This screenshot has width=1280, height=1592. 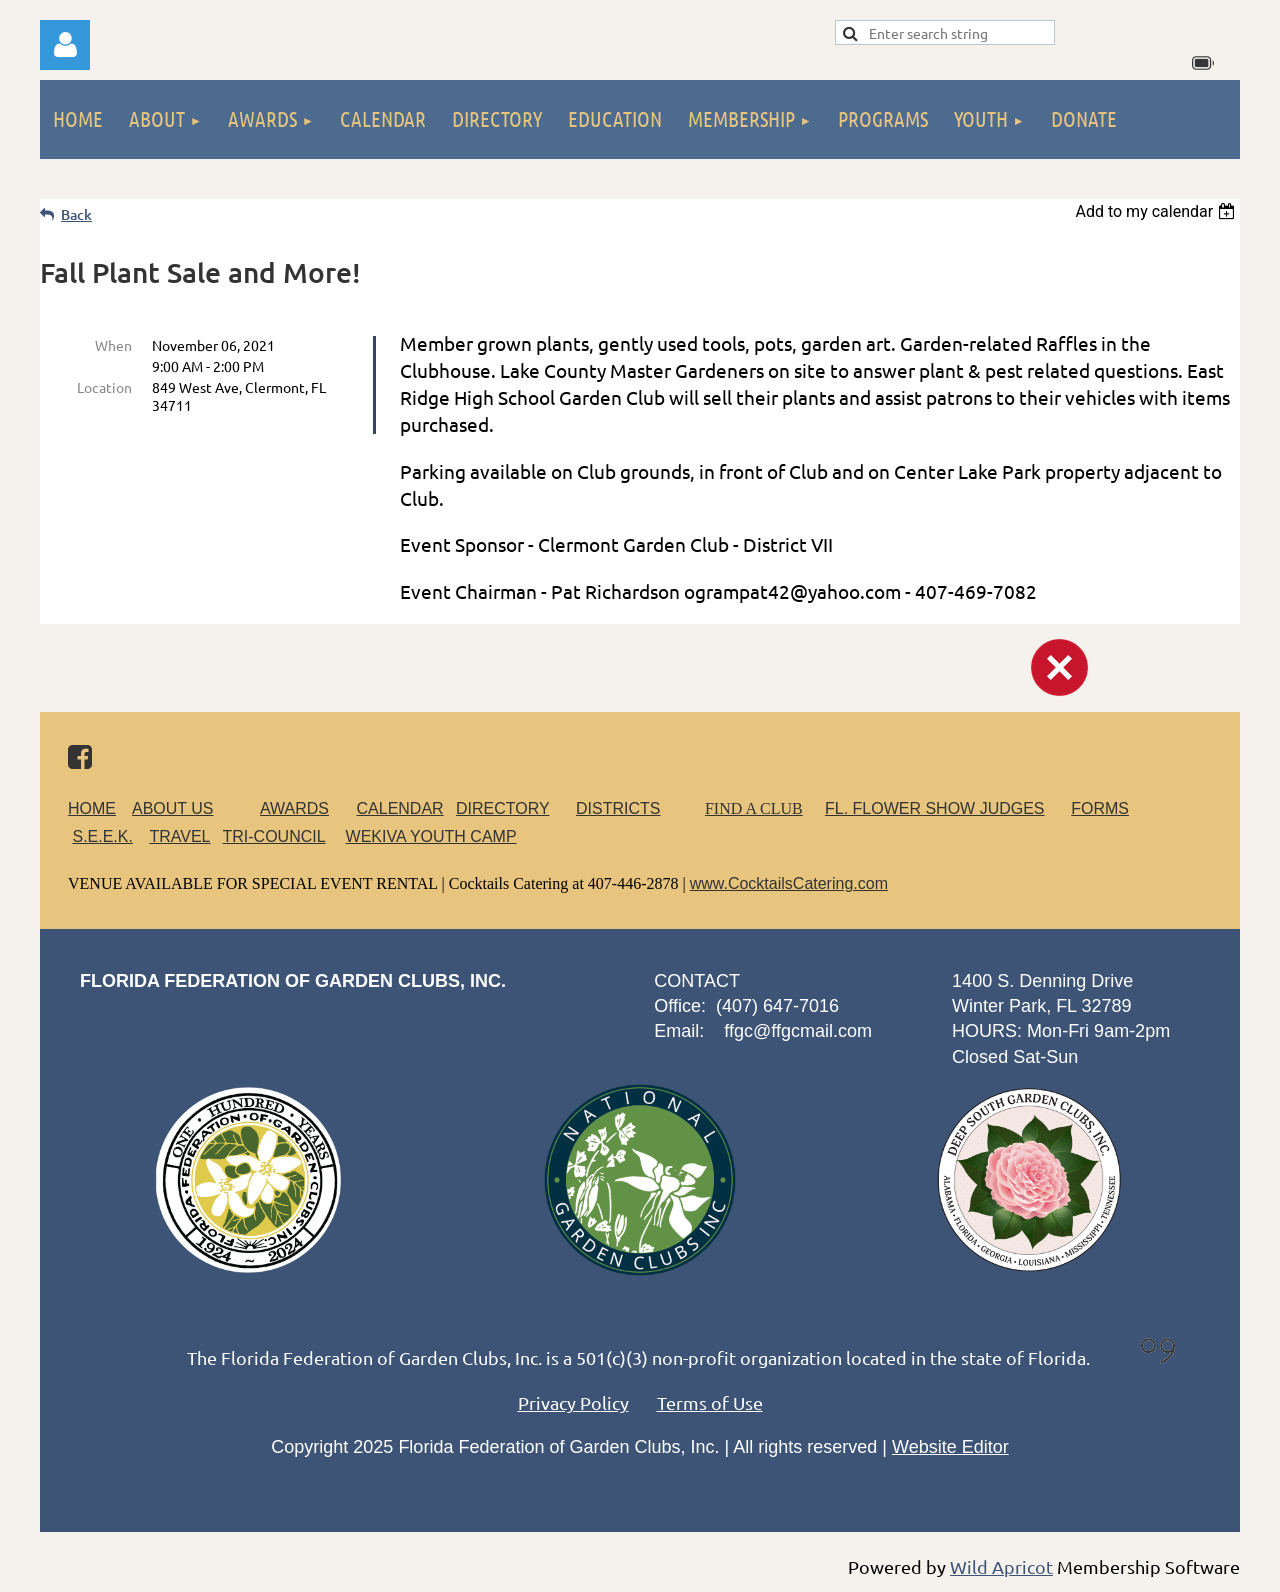 What do you see at coordinates (1059, 667) in the screenshot?
I see `cancel or close the current action` at bounding box center [1059, 667].